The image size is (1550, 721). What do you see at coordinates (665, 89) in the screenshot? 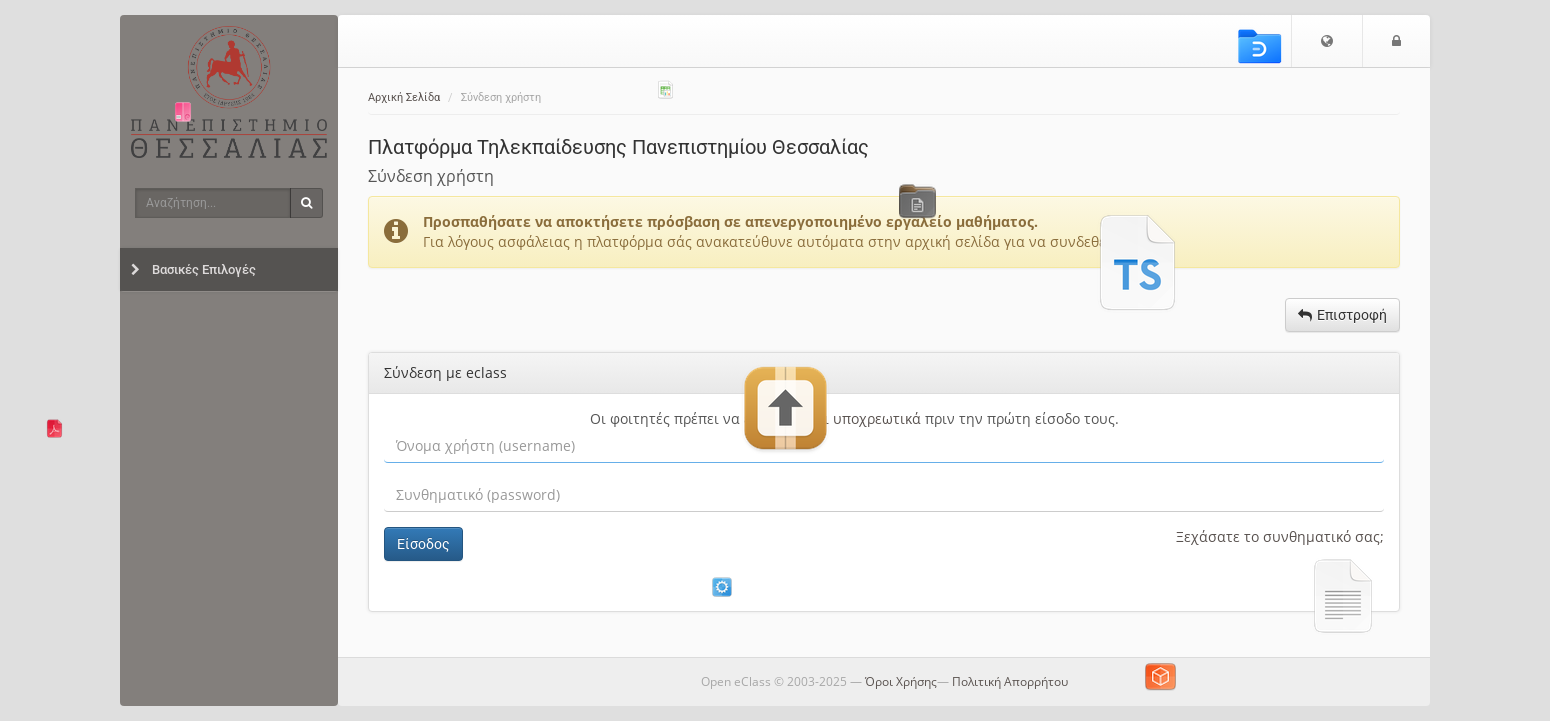
I see `open a spreadsheet file` at bounding box center [665, 89].